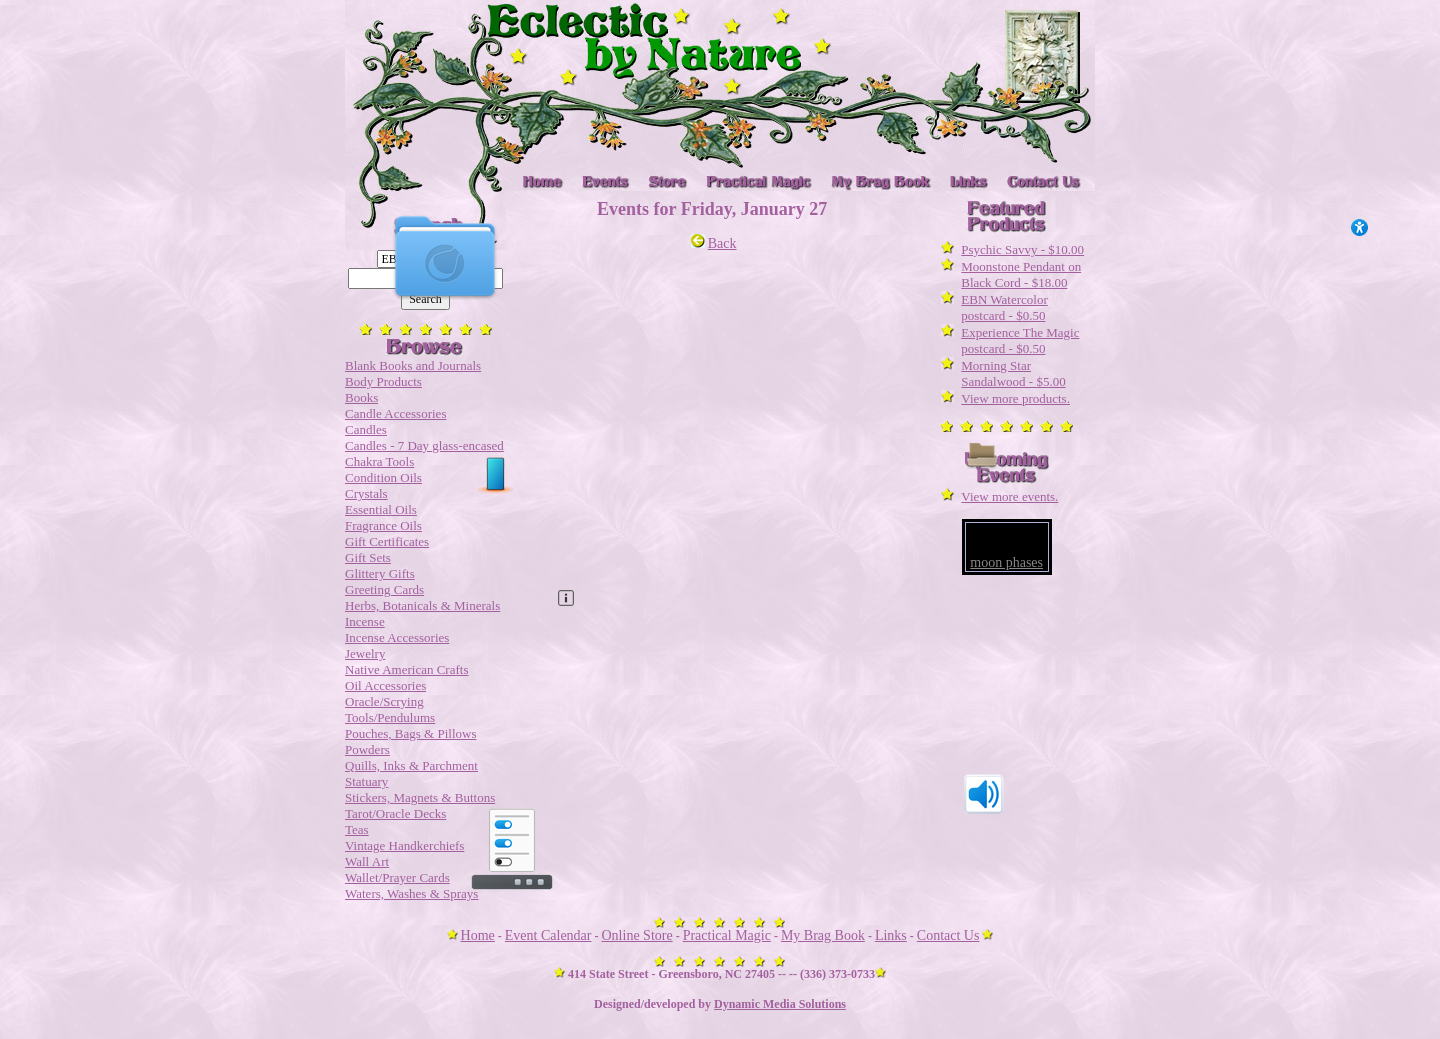 Image resolution: width=1440 pixels, height=1039 pixels. I want to click on drop files here to move them into this folder, so click(982, 456).